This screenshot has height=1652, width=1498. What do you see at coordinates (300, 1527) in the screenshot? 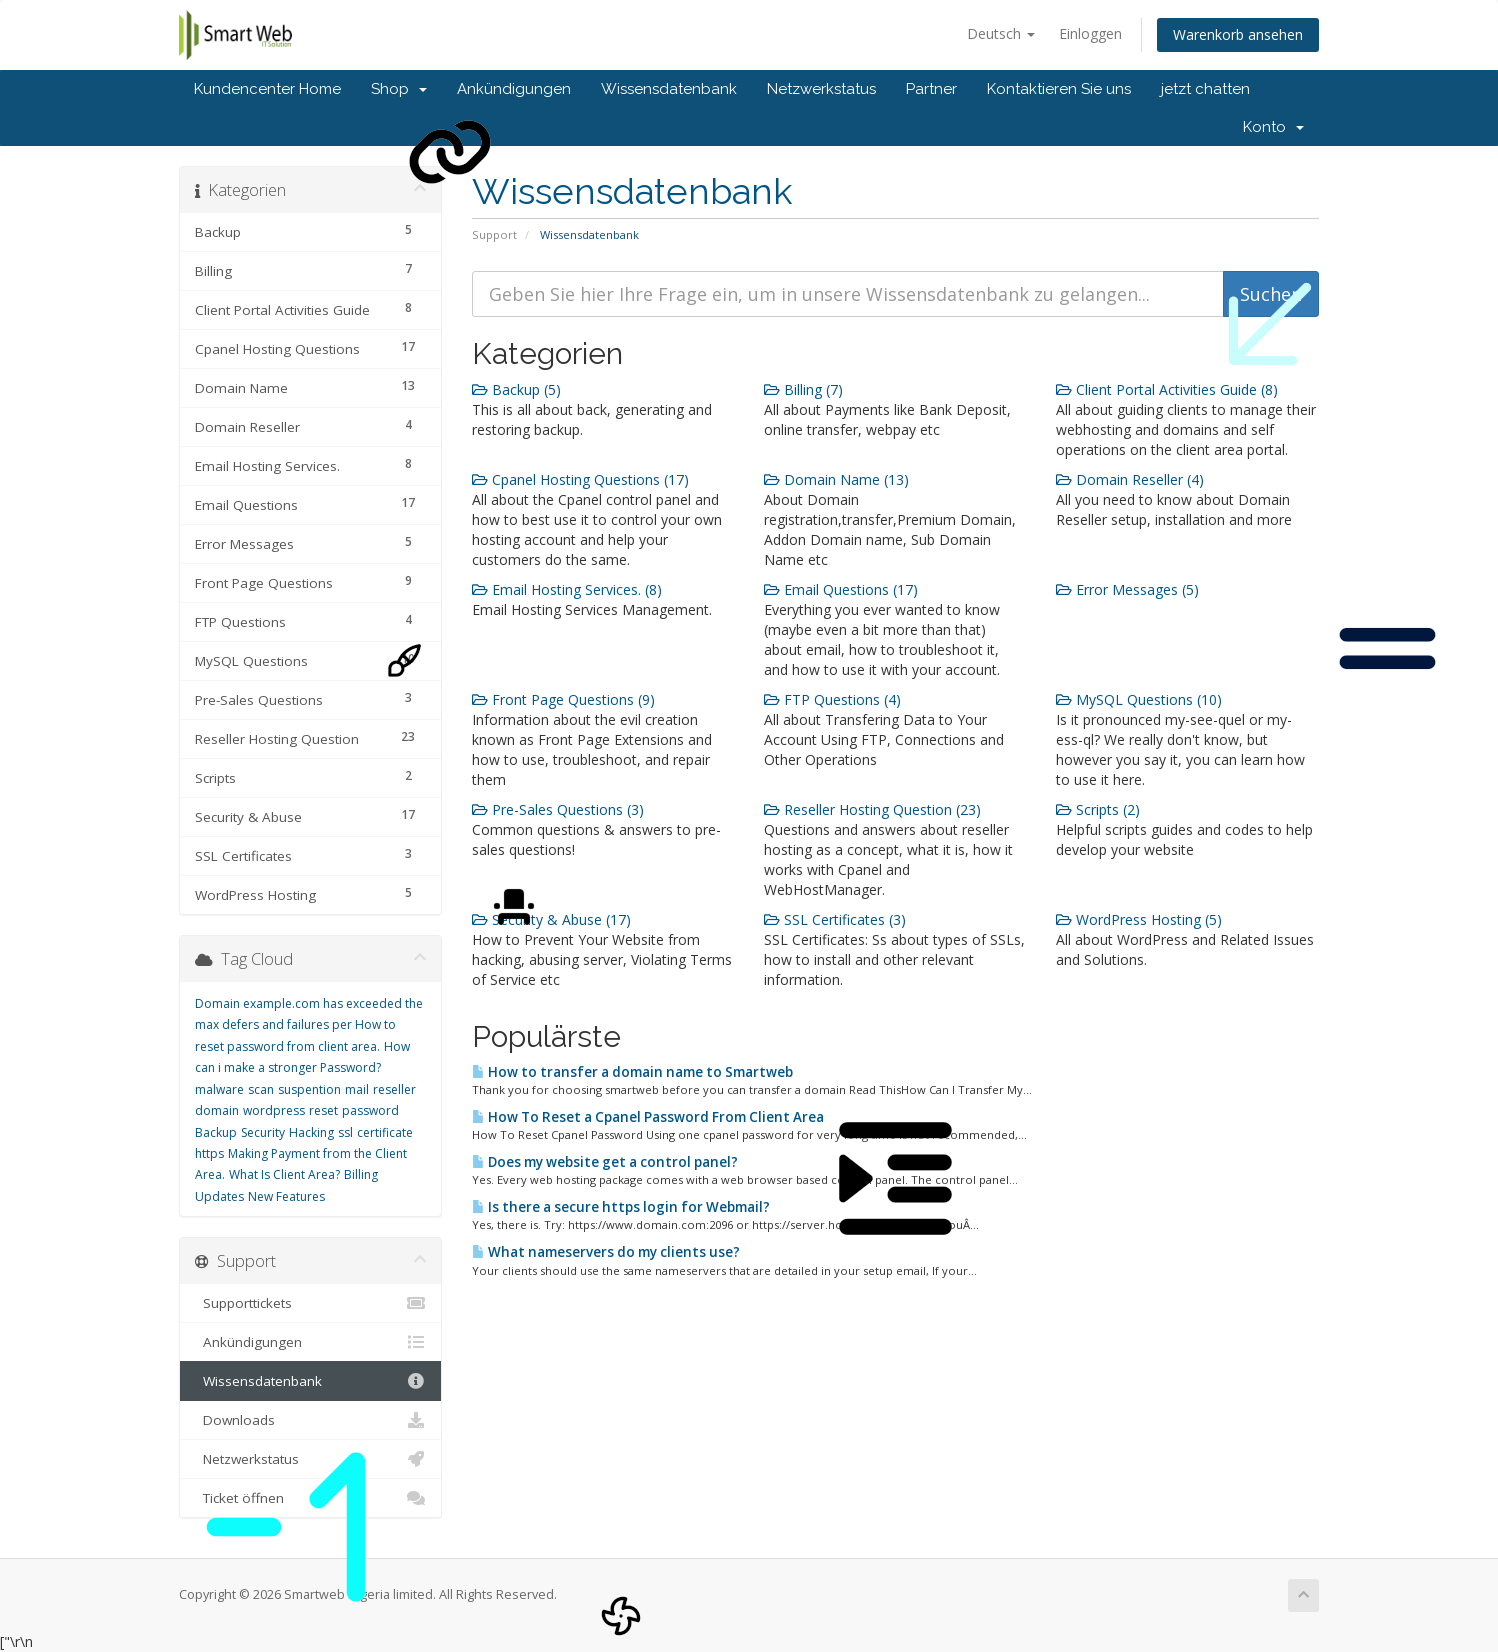
I see `decrease exposure by one stop` at bounding box center [300, 1527].